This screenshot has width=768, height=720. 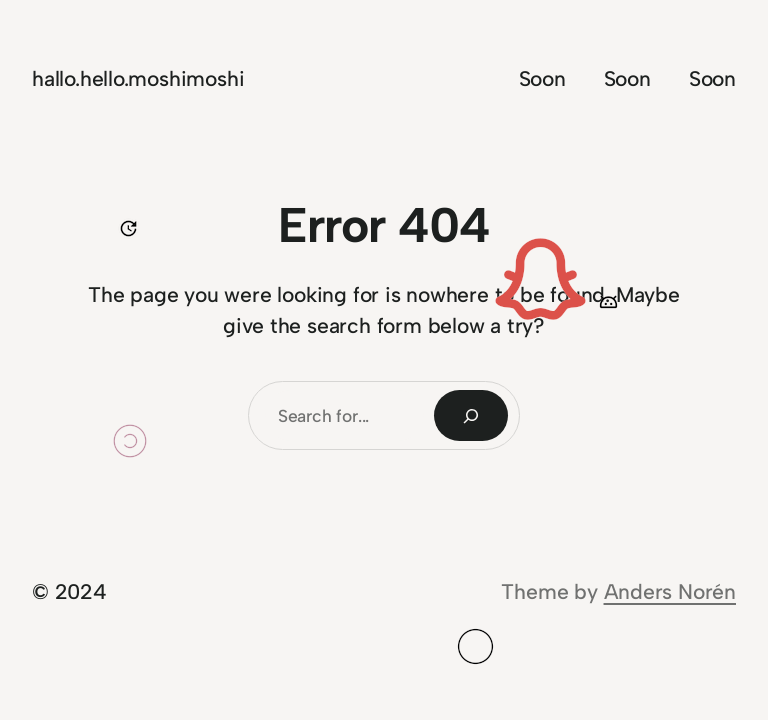 I want to click on indicates copyleft licensing status, so click(x=130, y=441).